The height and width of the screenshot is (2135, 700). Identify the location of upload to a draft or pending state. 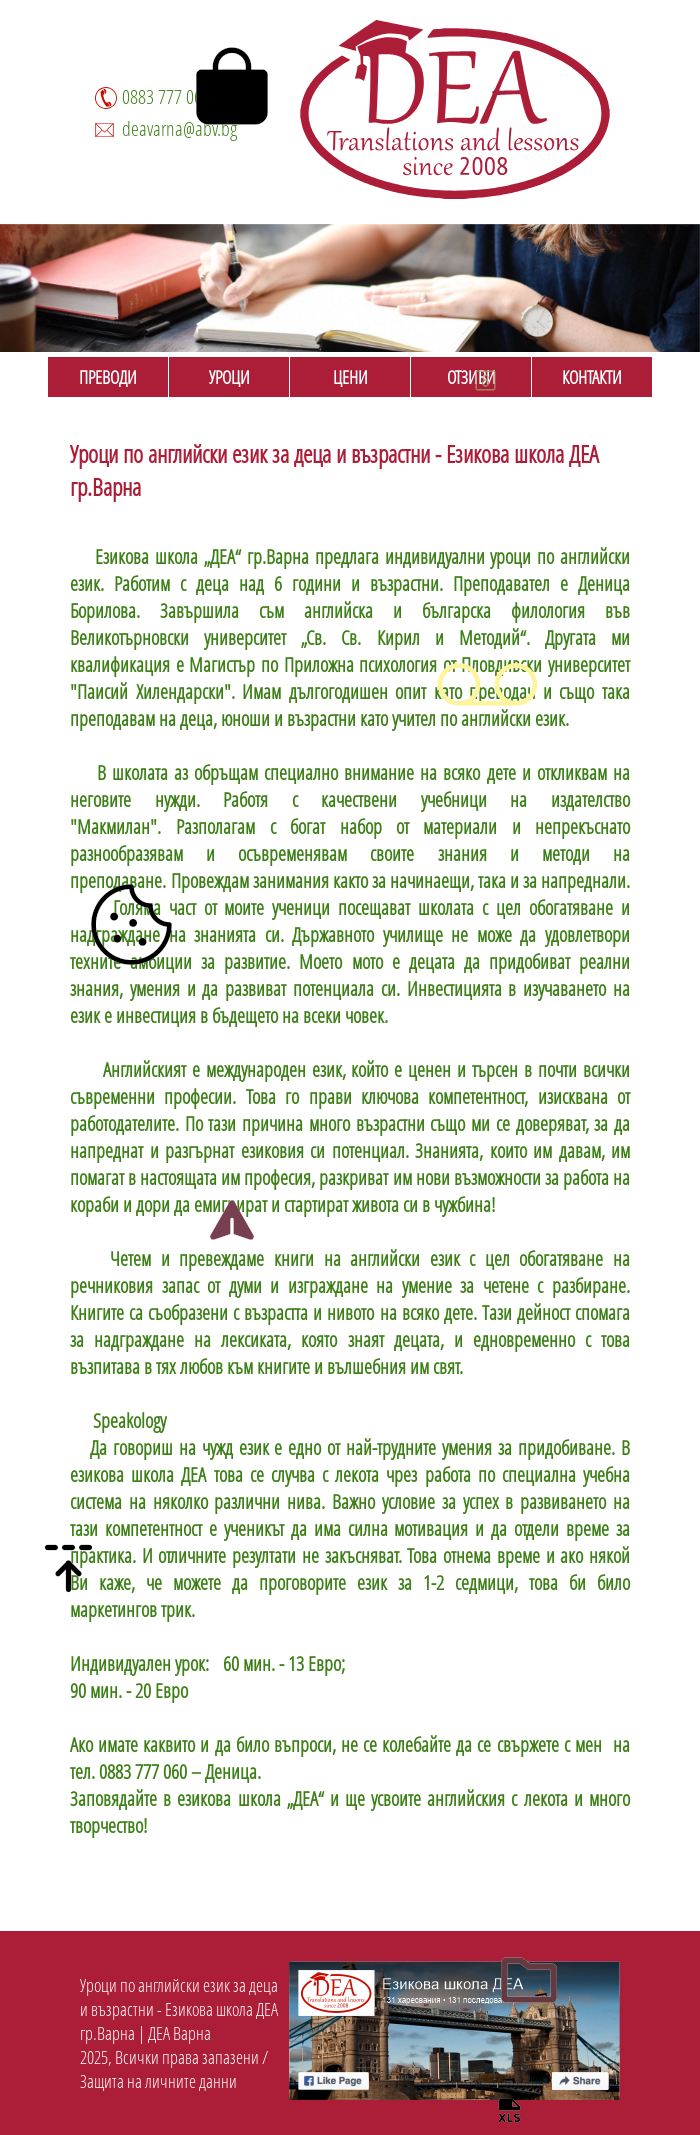
(68, 1568).